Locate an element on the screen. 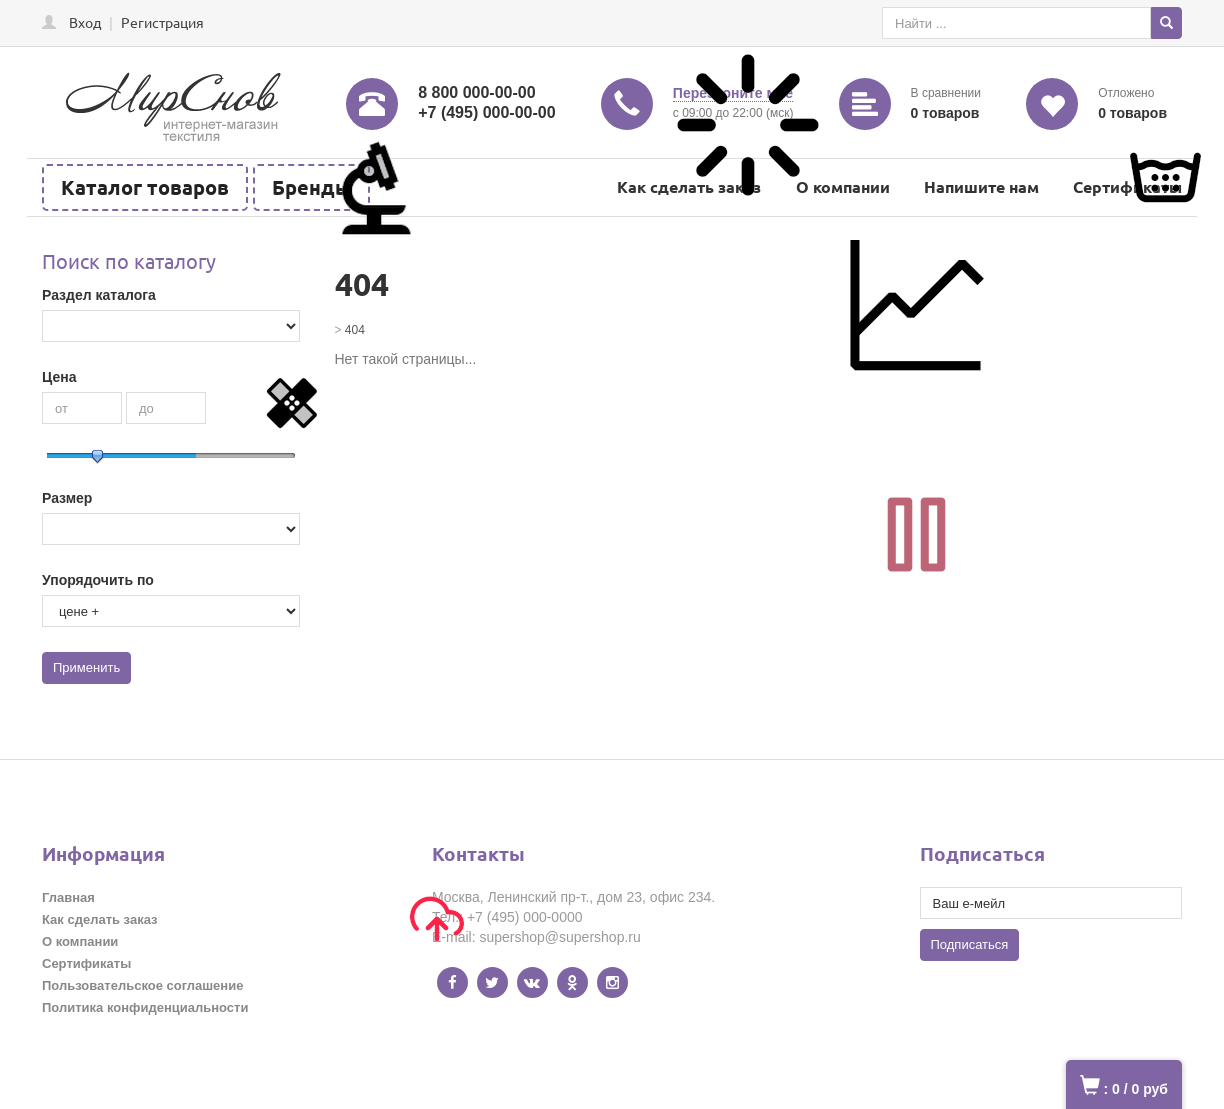 The height and width of the screenshot is (1109, 1224). pause media playback is located at coordinates (916, 534).